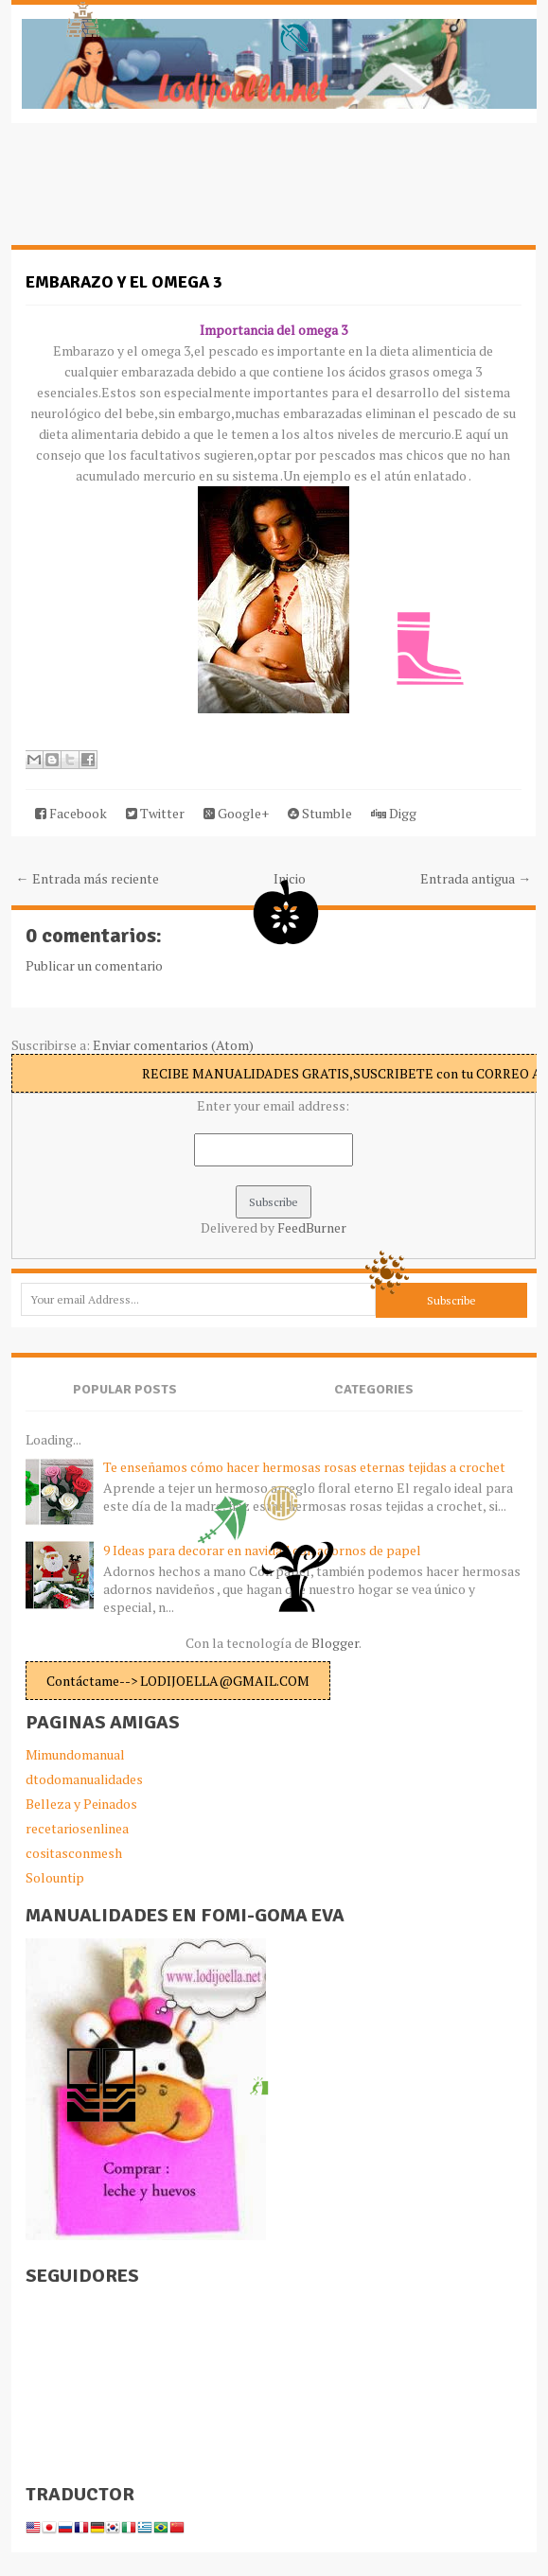  Describe the element at coordinates (101, 2085) in the screenshot. I see `access public transit or bus schedule` at that location.